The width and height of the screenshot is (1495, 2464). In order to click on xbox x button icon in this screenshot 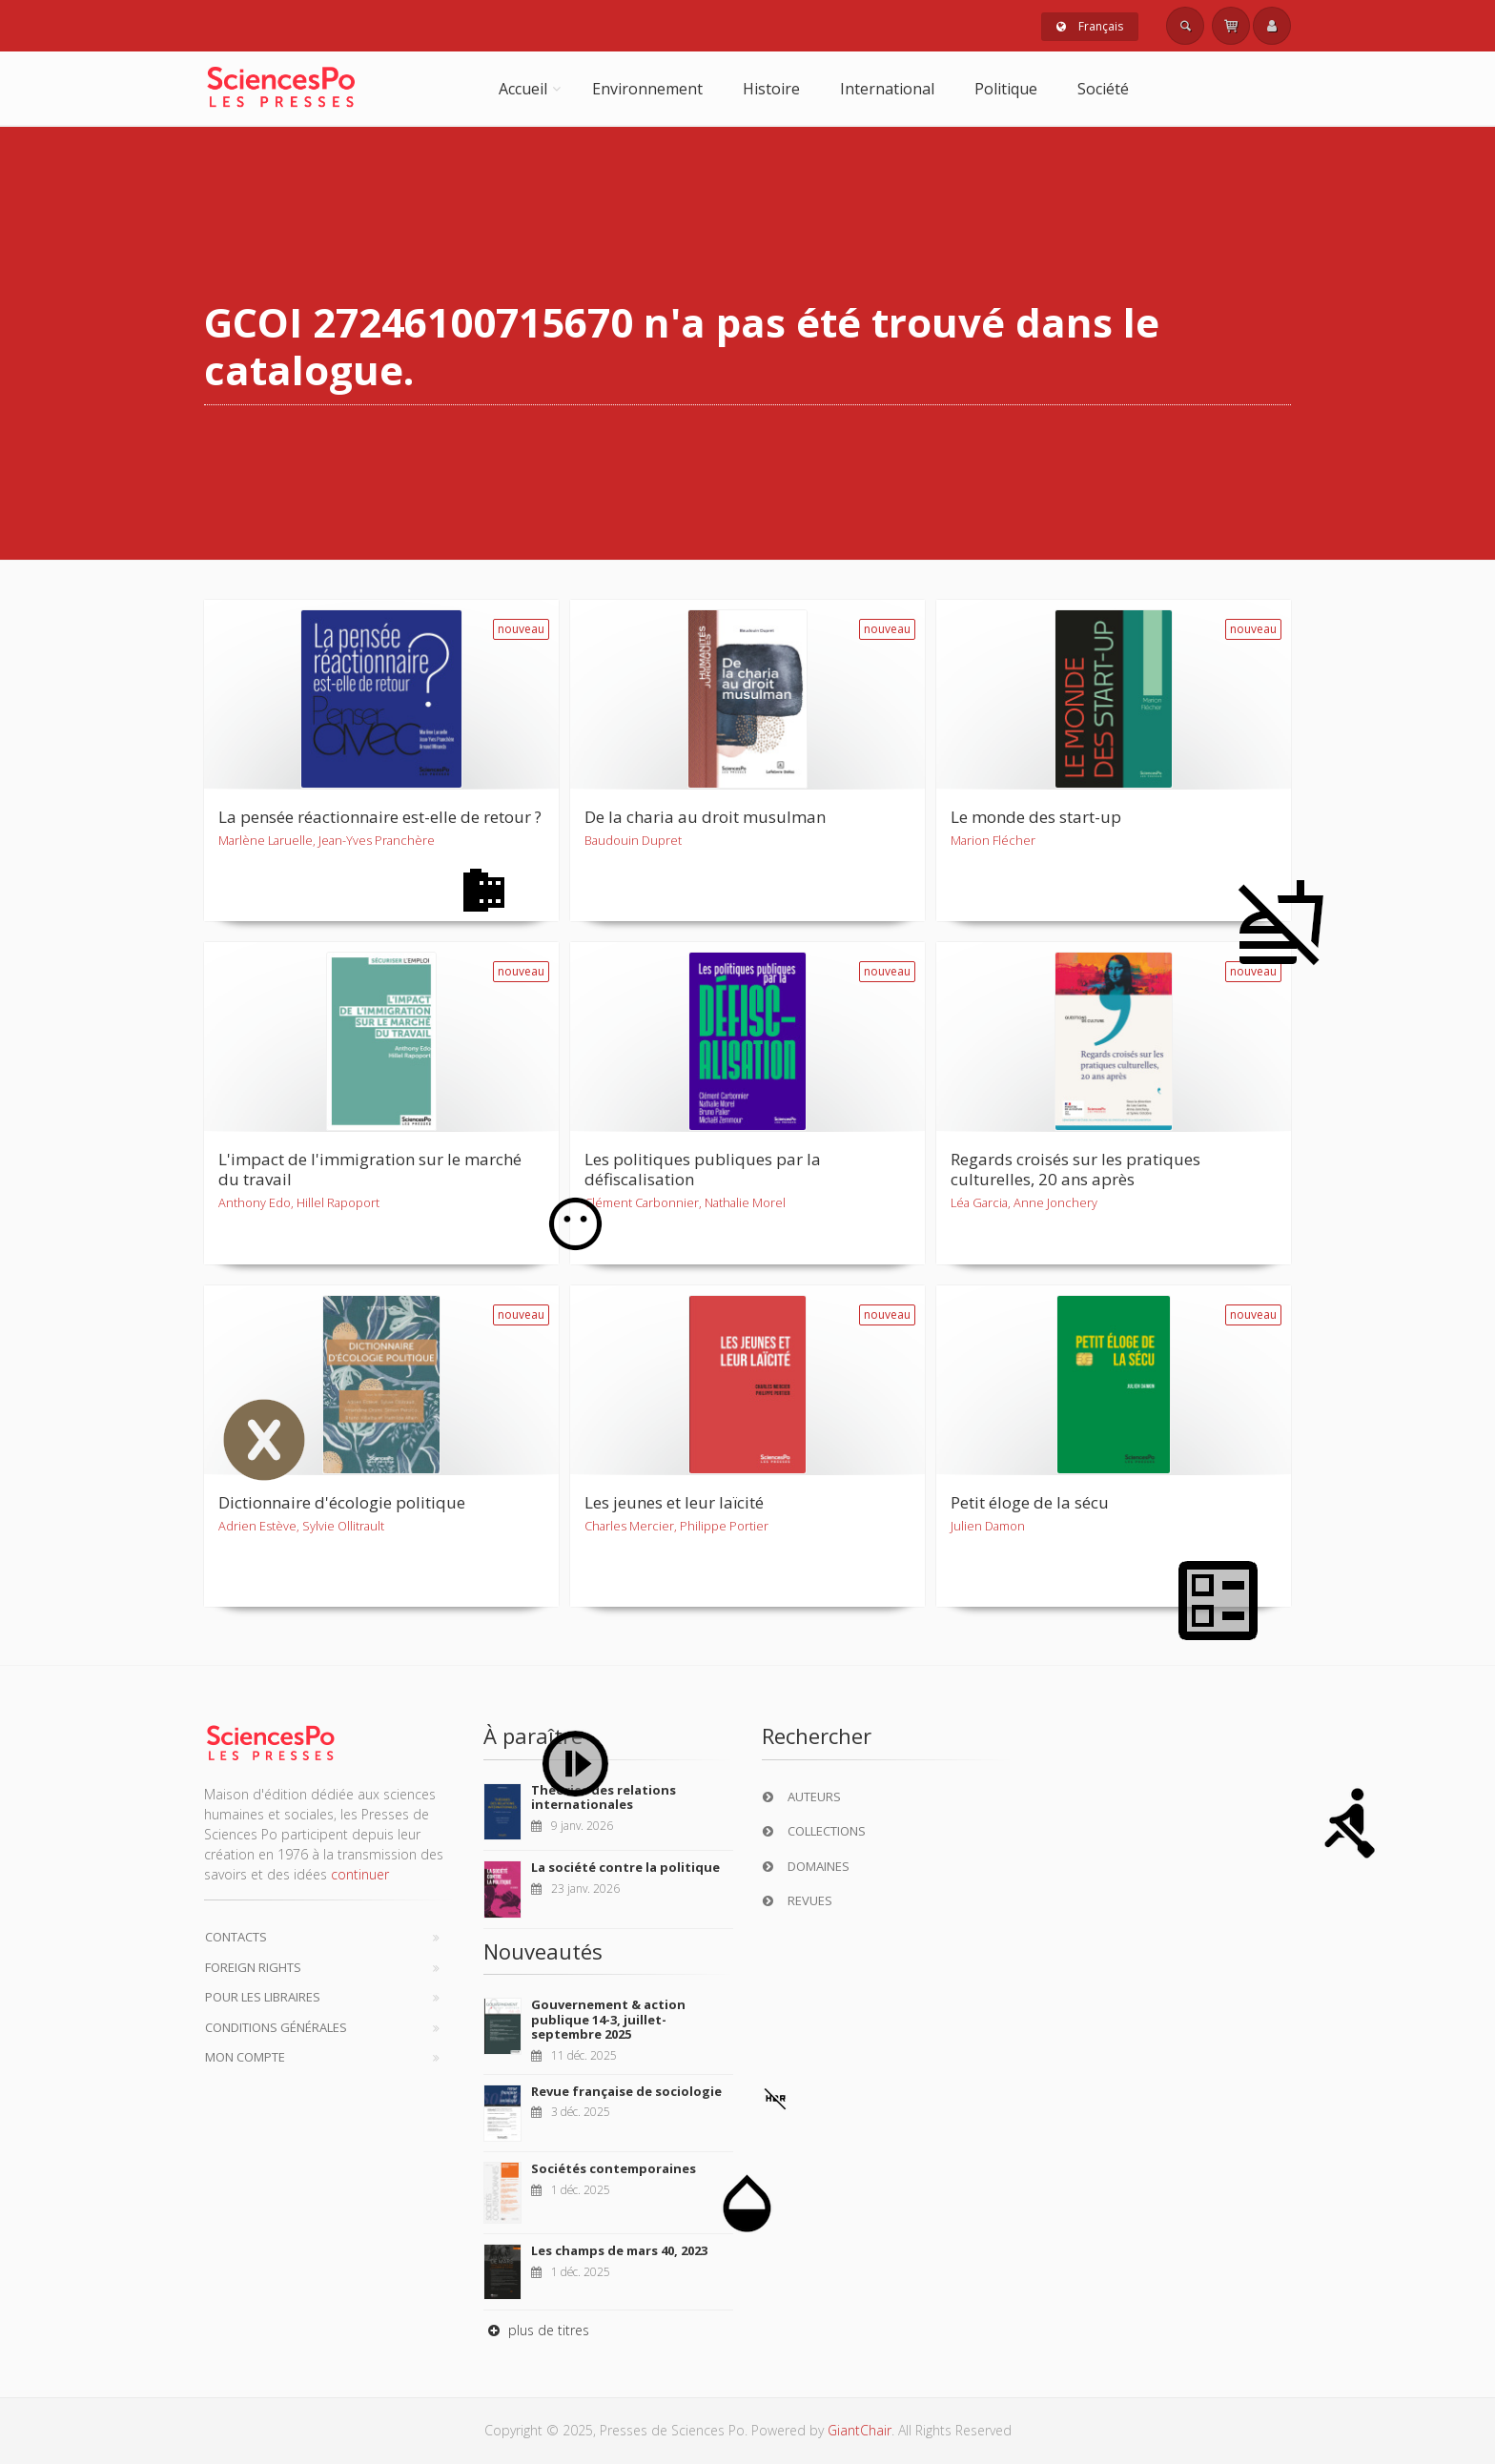, I will do `click(264, 1440)`.